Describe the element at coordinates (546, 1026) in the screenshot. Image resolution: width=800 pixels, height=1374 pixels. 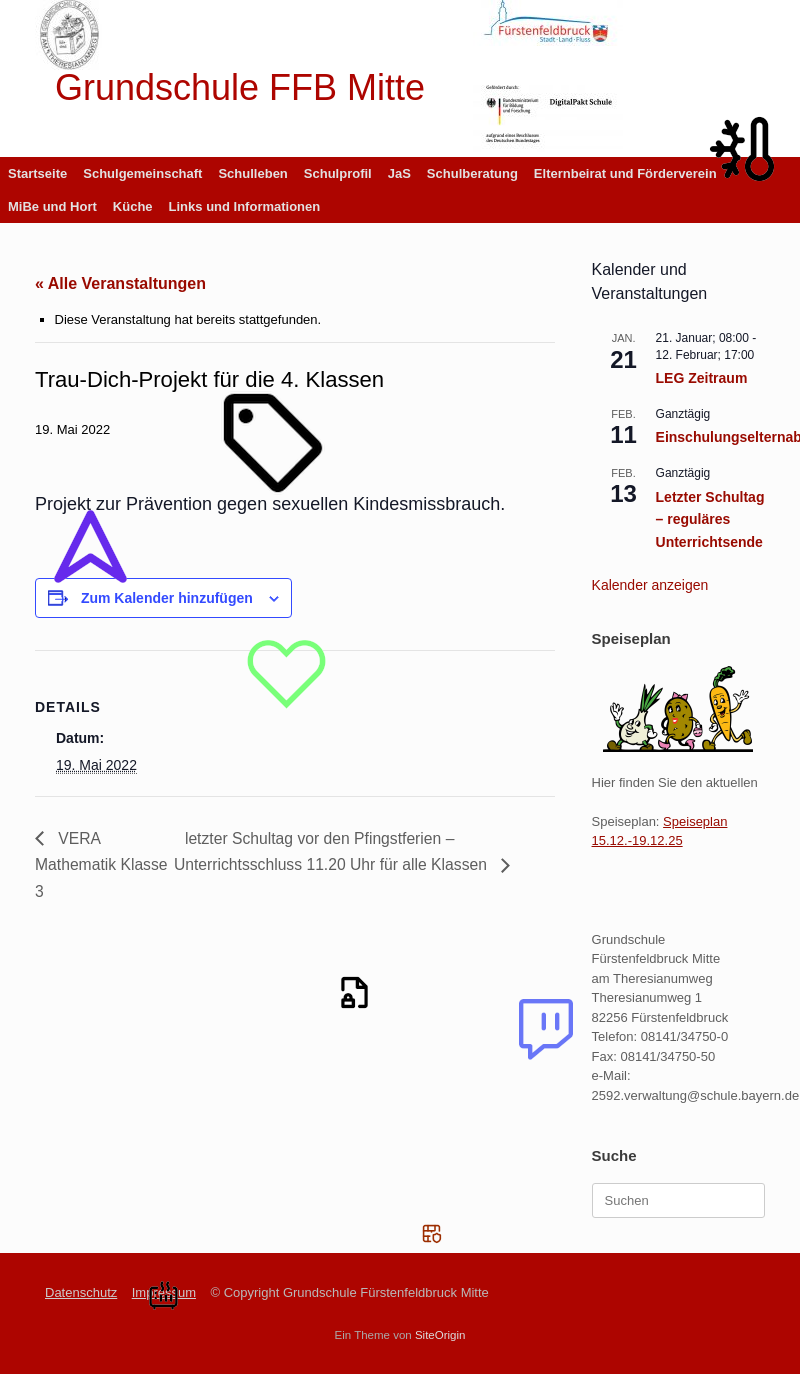
I see `open Twitch app` at that location.